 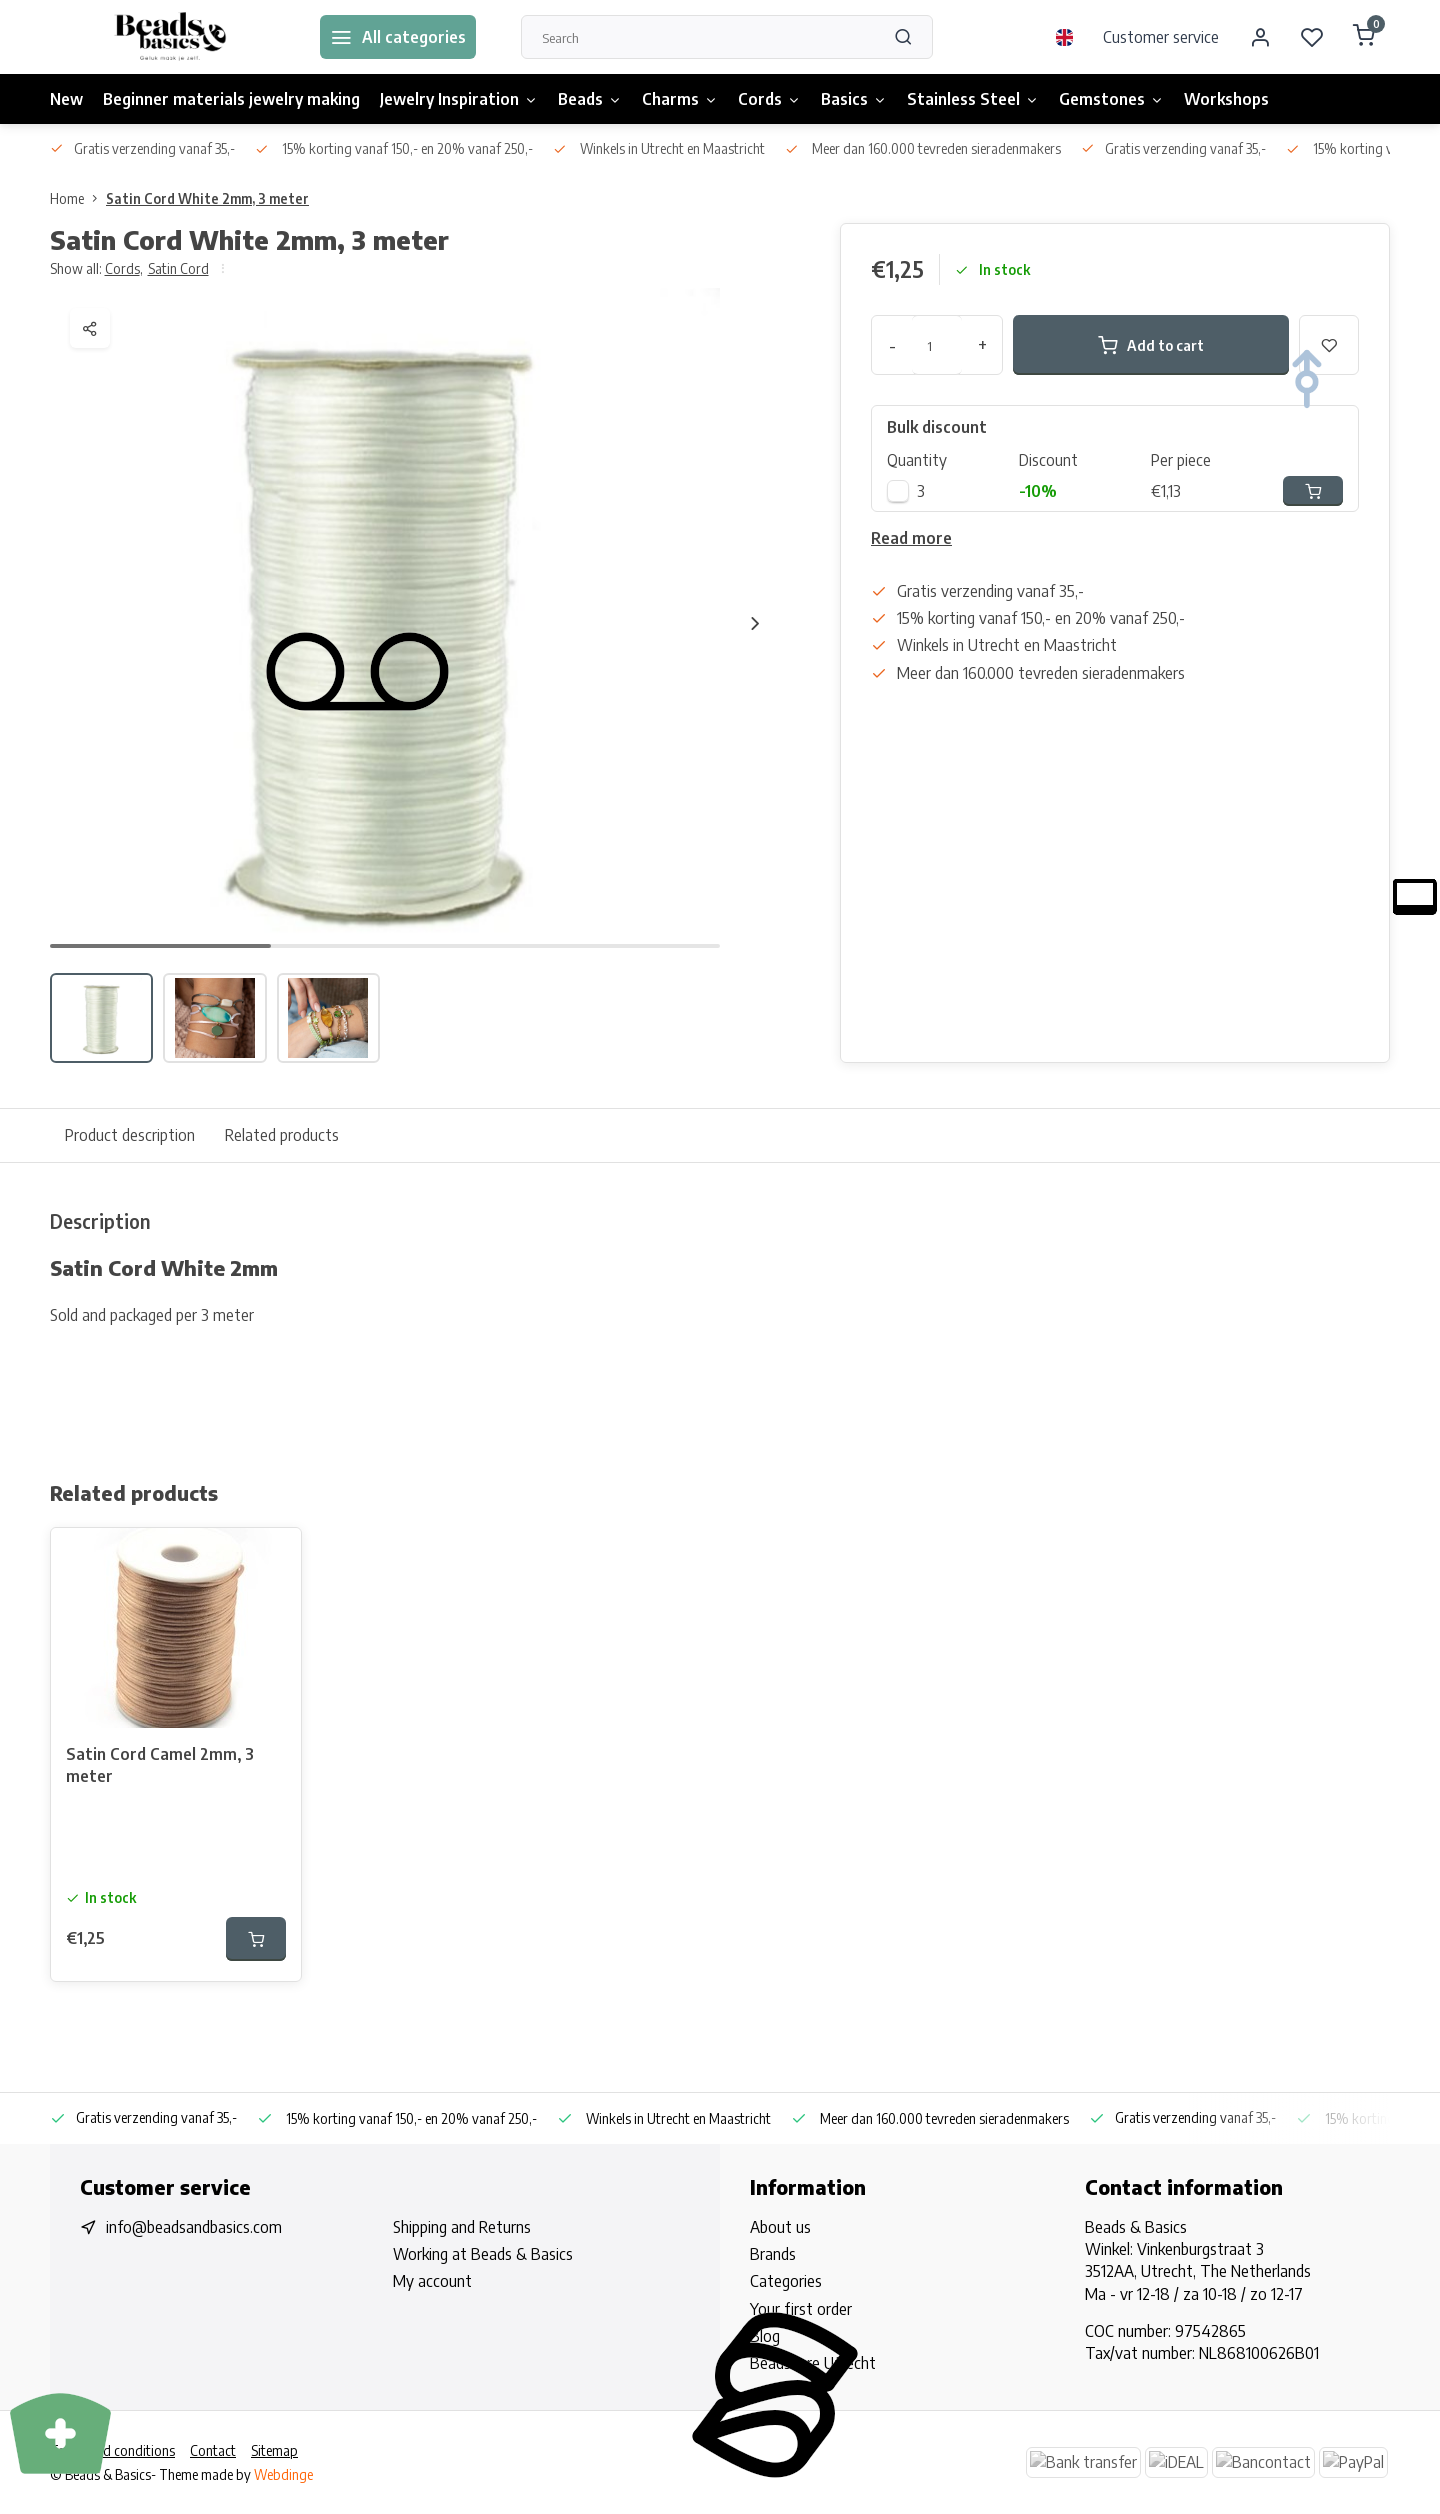 What do you see at coordinates (775, 2395) in the screenshot?
I see `link to SolidJS framework documentation` at bounding box center [775, 2395].